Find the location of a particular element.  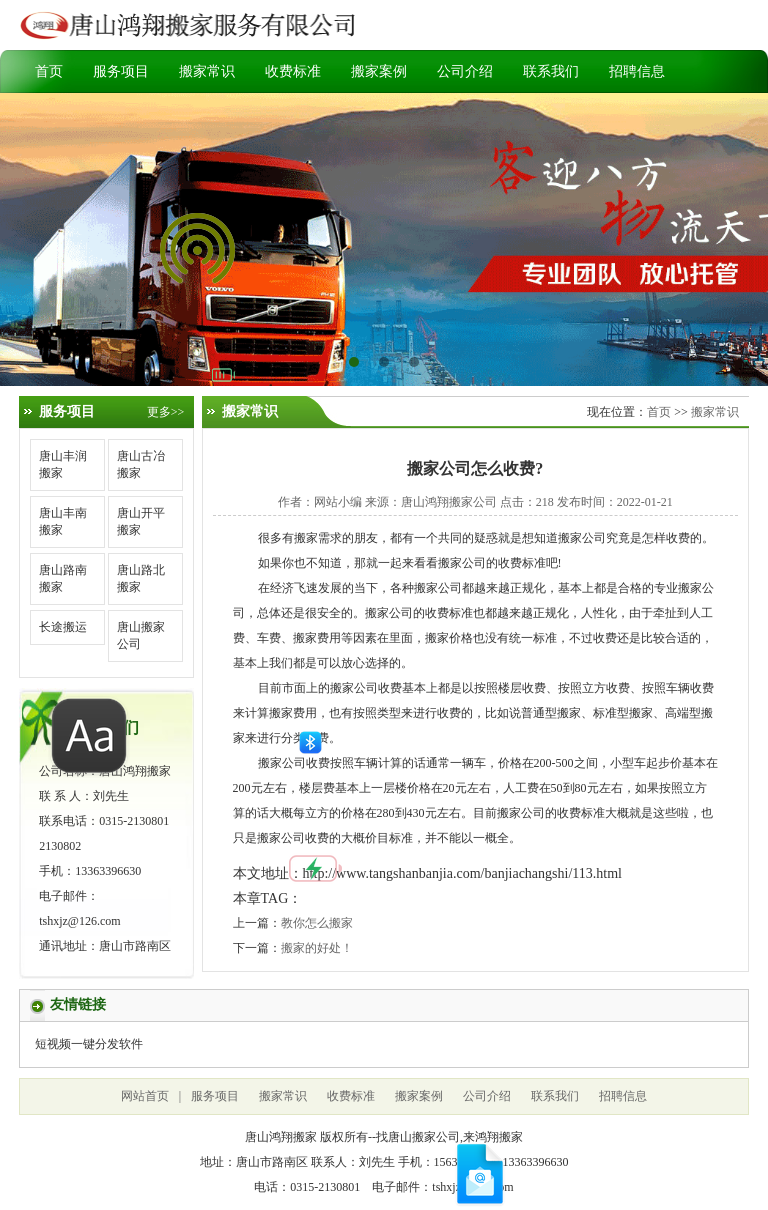

toggle bluetooth on or off is located at coordinates (310, 742).